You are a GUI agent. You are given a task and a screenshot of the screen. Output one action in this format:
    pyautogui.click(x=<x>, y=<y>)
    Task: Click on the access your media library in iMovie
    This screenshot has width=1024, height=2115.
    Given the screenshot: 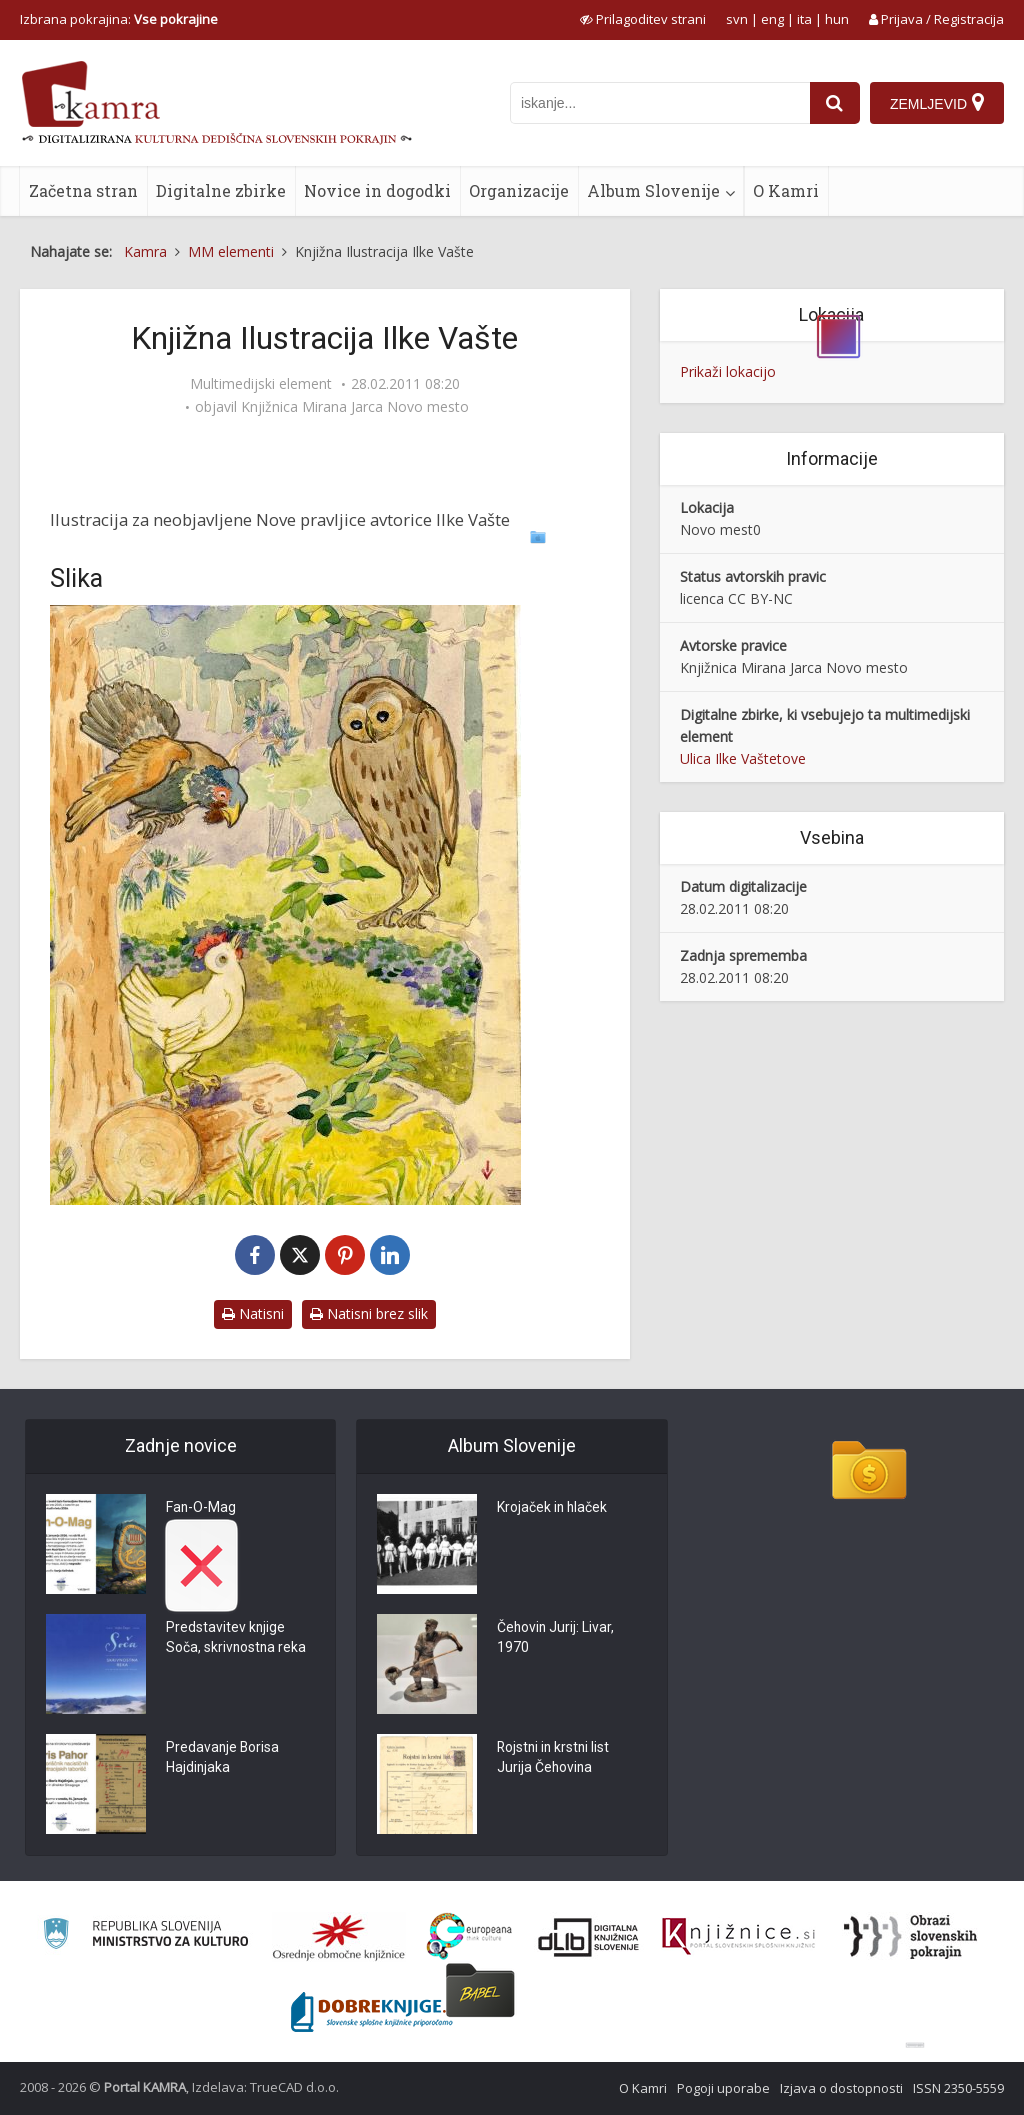 What is the action you would take?
    pyautogui.click(x=838, y=336)
    